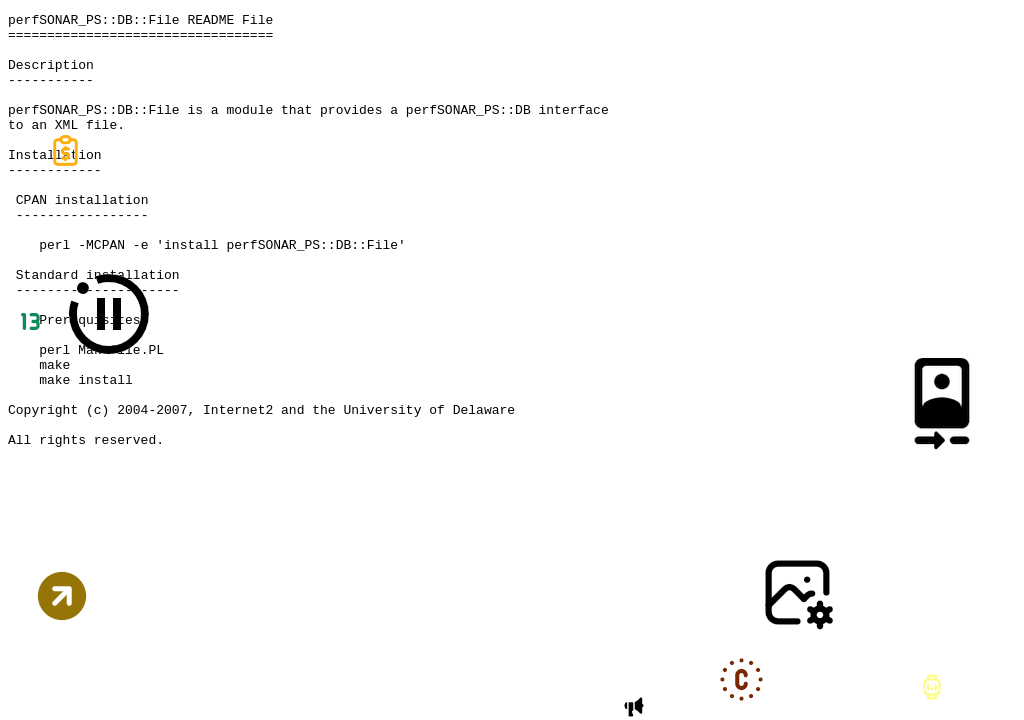 The height and width of the screenshot is (720, 1024). Describe the element at coordinates (634, 707) in the screenshot. I see `make an announcement or broadcast` at that location.